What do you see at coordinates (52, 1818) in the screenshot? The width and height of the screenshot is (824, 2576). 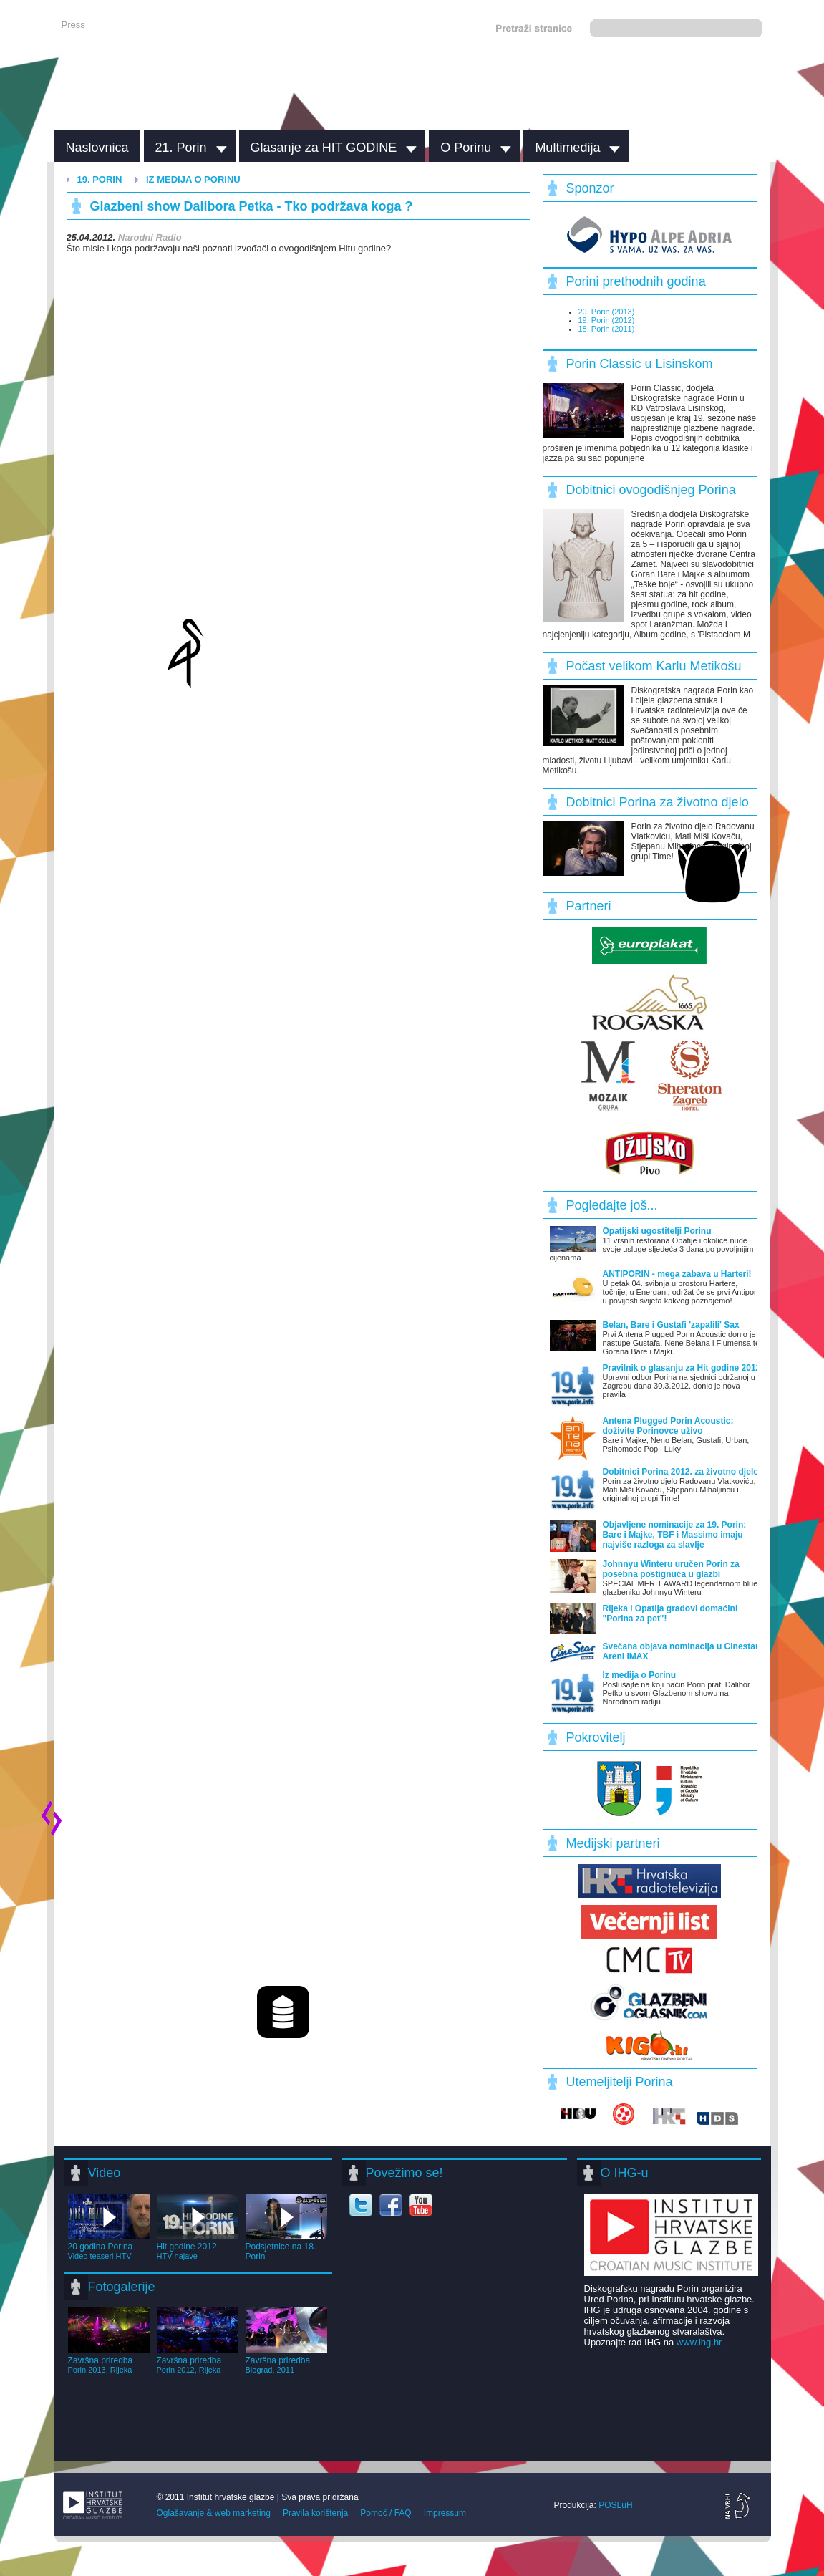 I see `visit lintcode coding practice platform` at bounding box center [52, 1818].